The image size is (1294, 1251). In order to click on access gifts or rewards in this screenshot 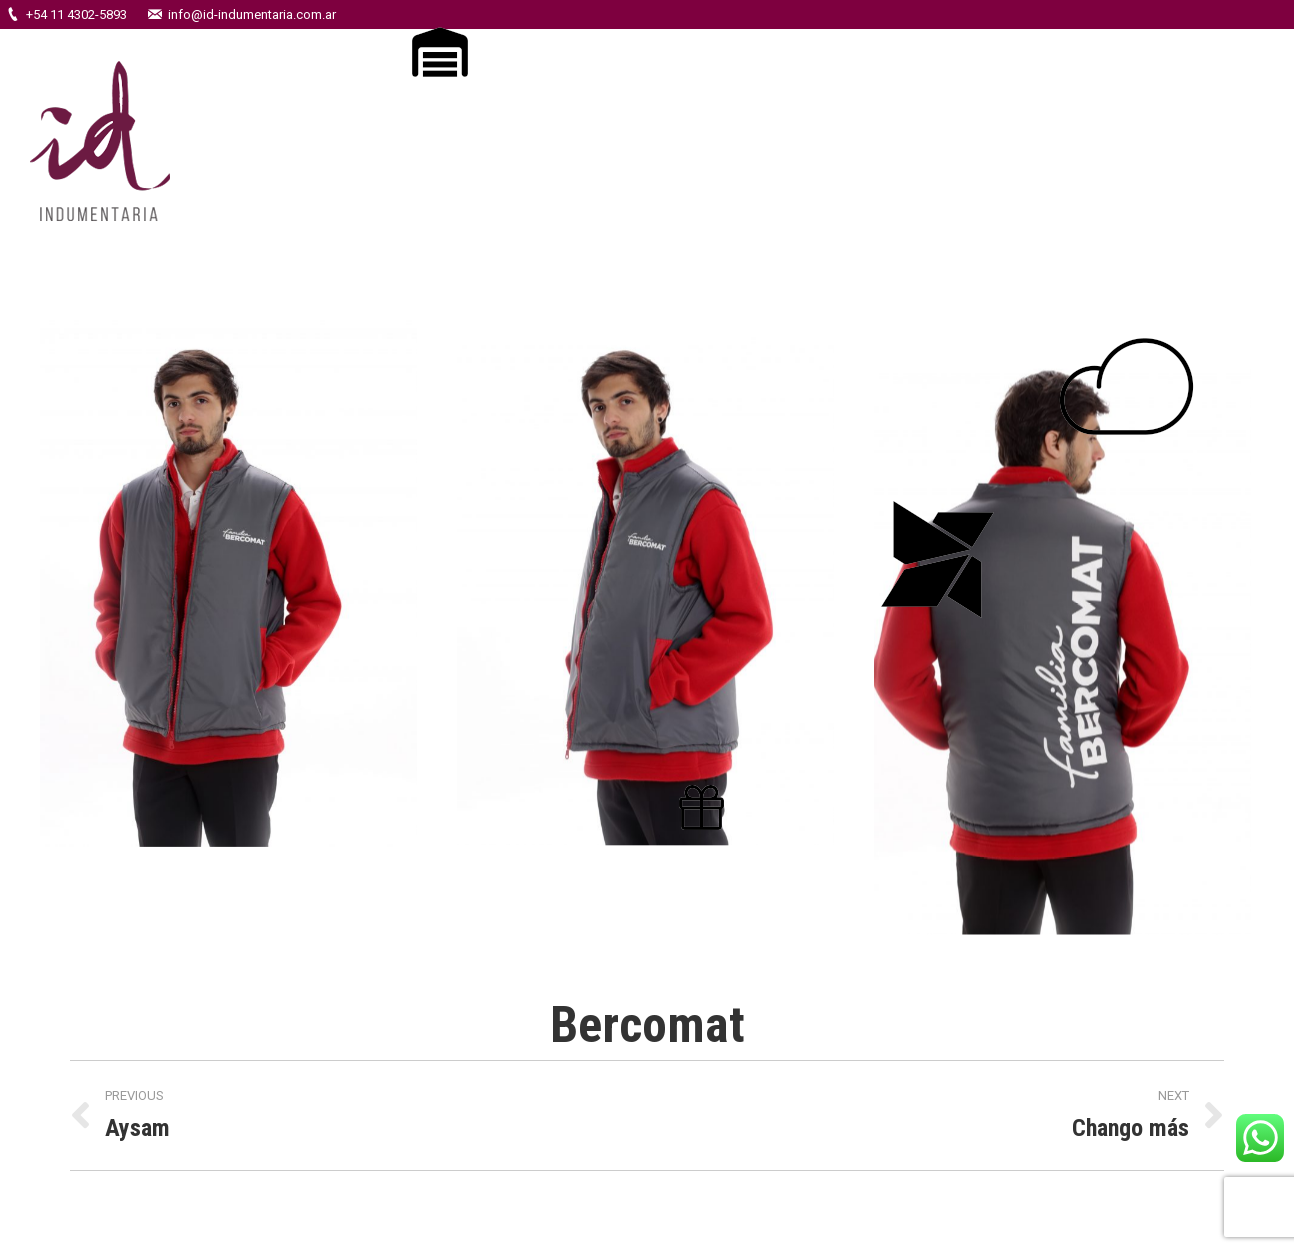, I will do `click(701, 809)`.